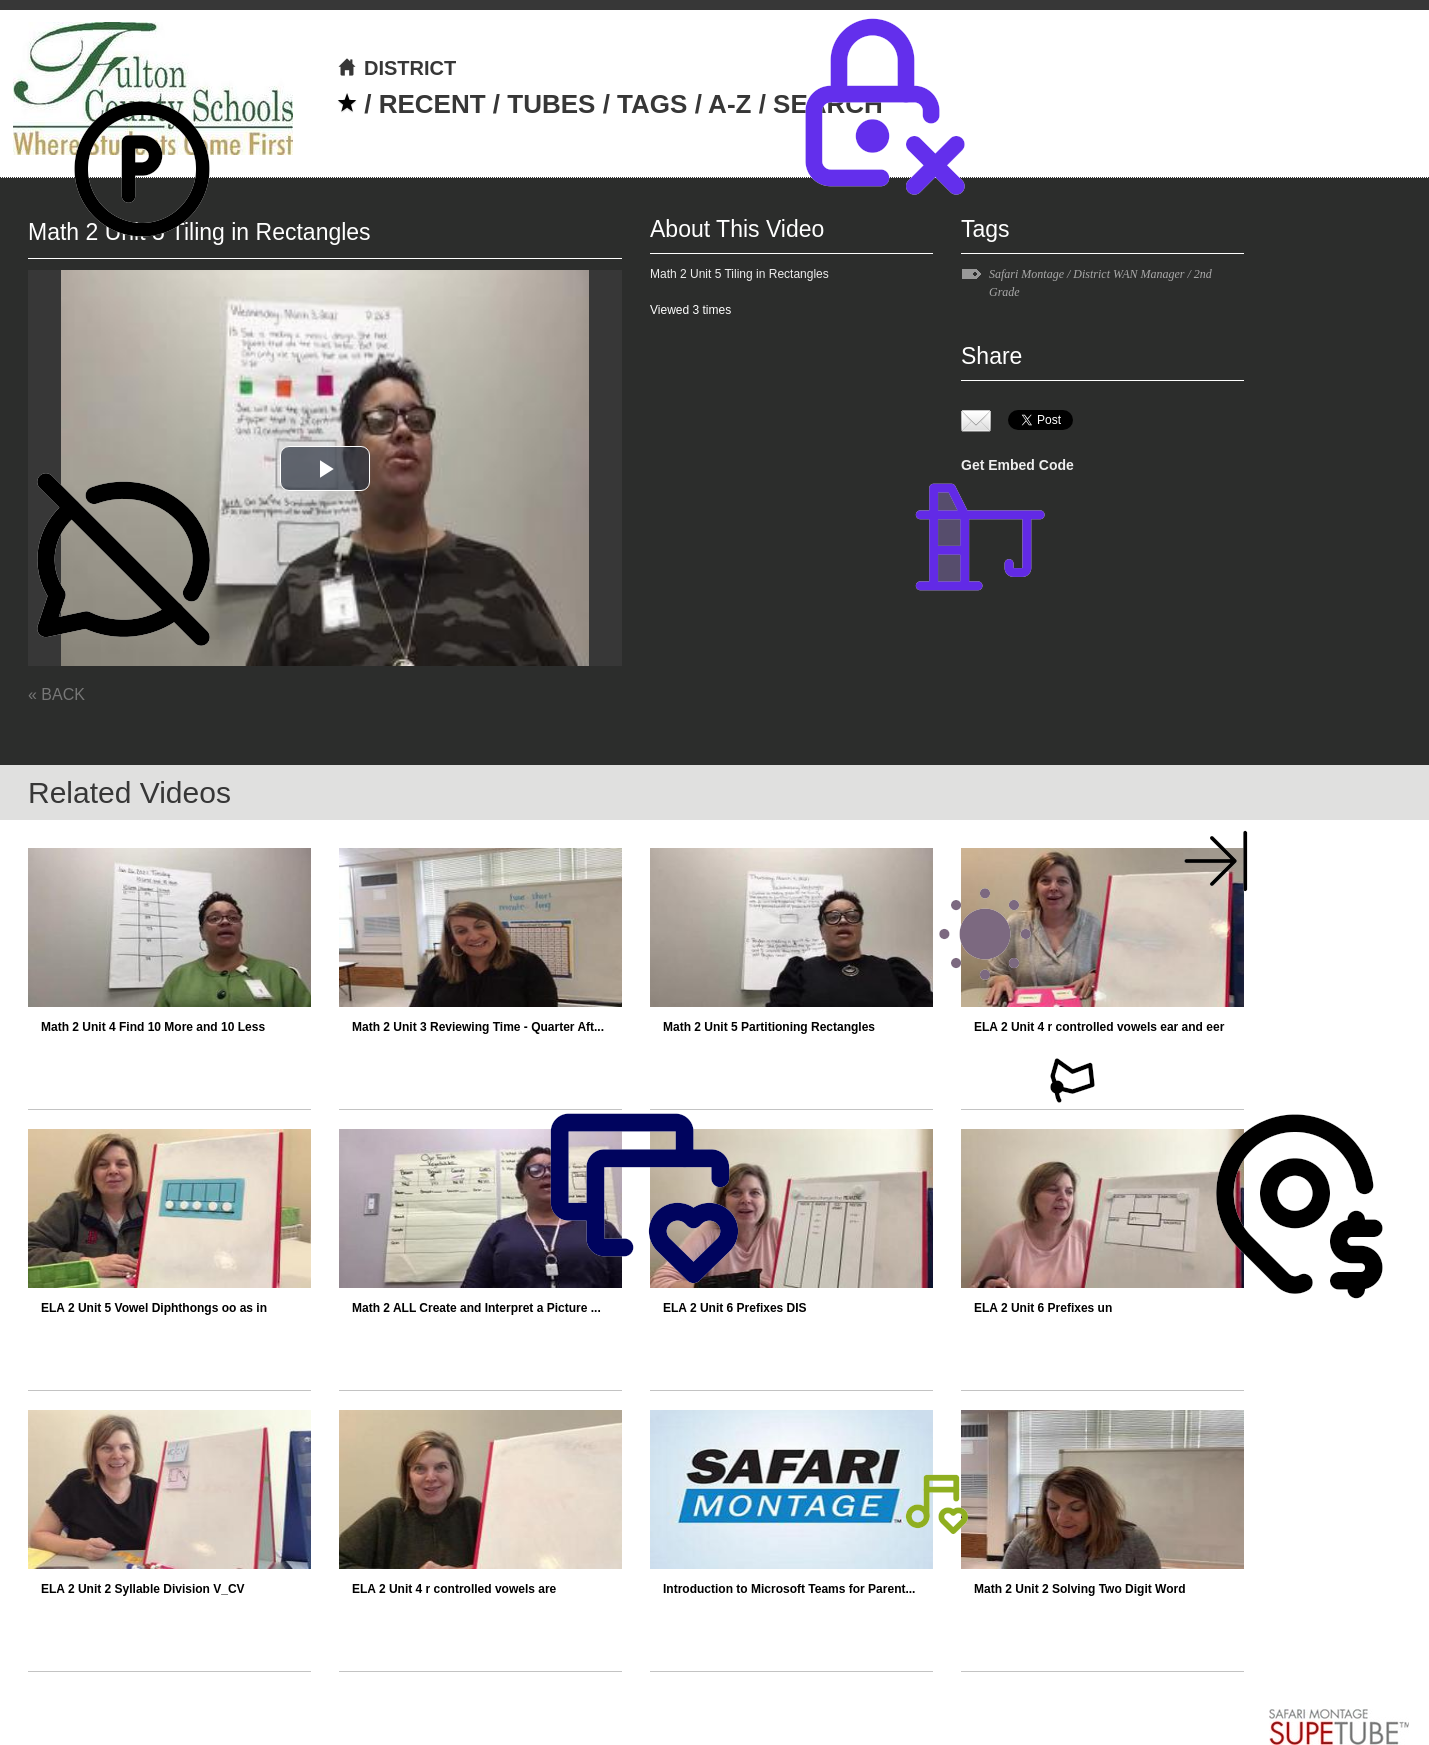 Image resolution: width=1429 pixels, height=1745 pixels. I want to click on go to end or last item, so click(1217, 861).